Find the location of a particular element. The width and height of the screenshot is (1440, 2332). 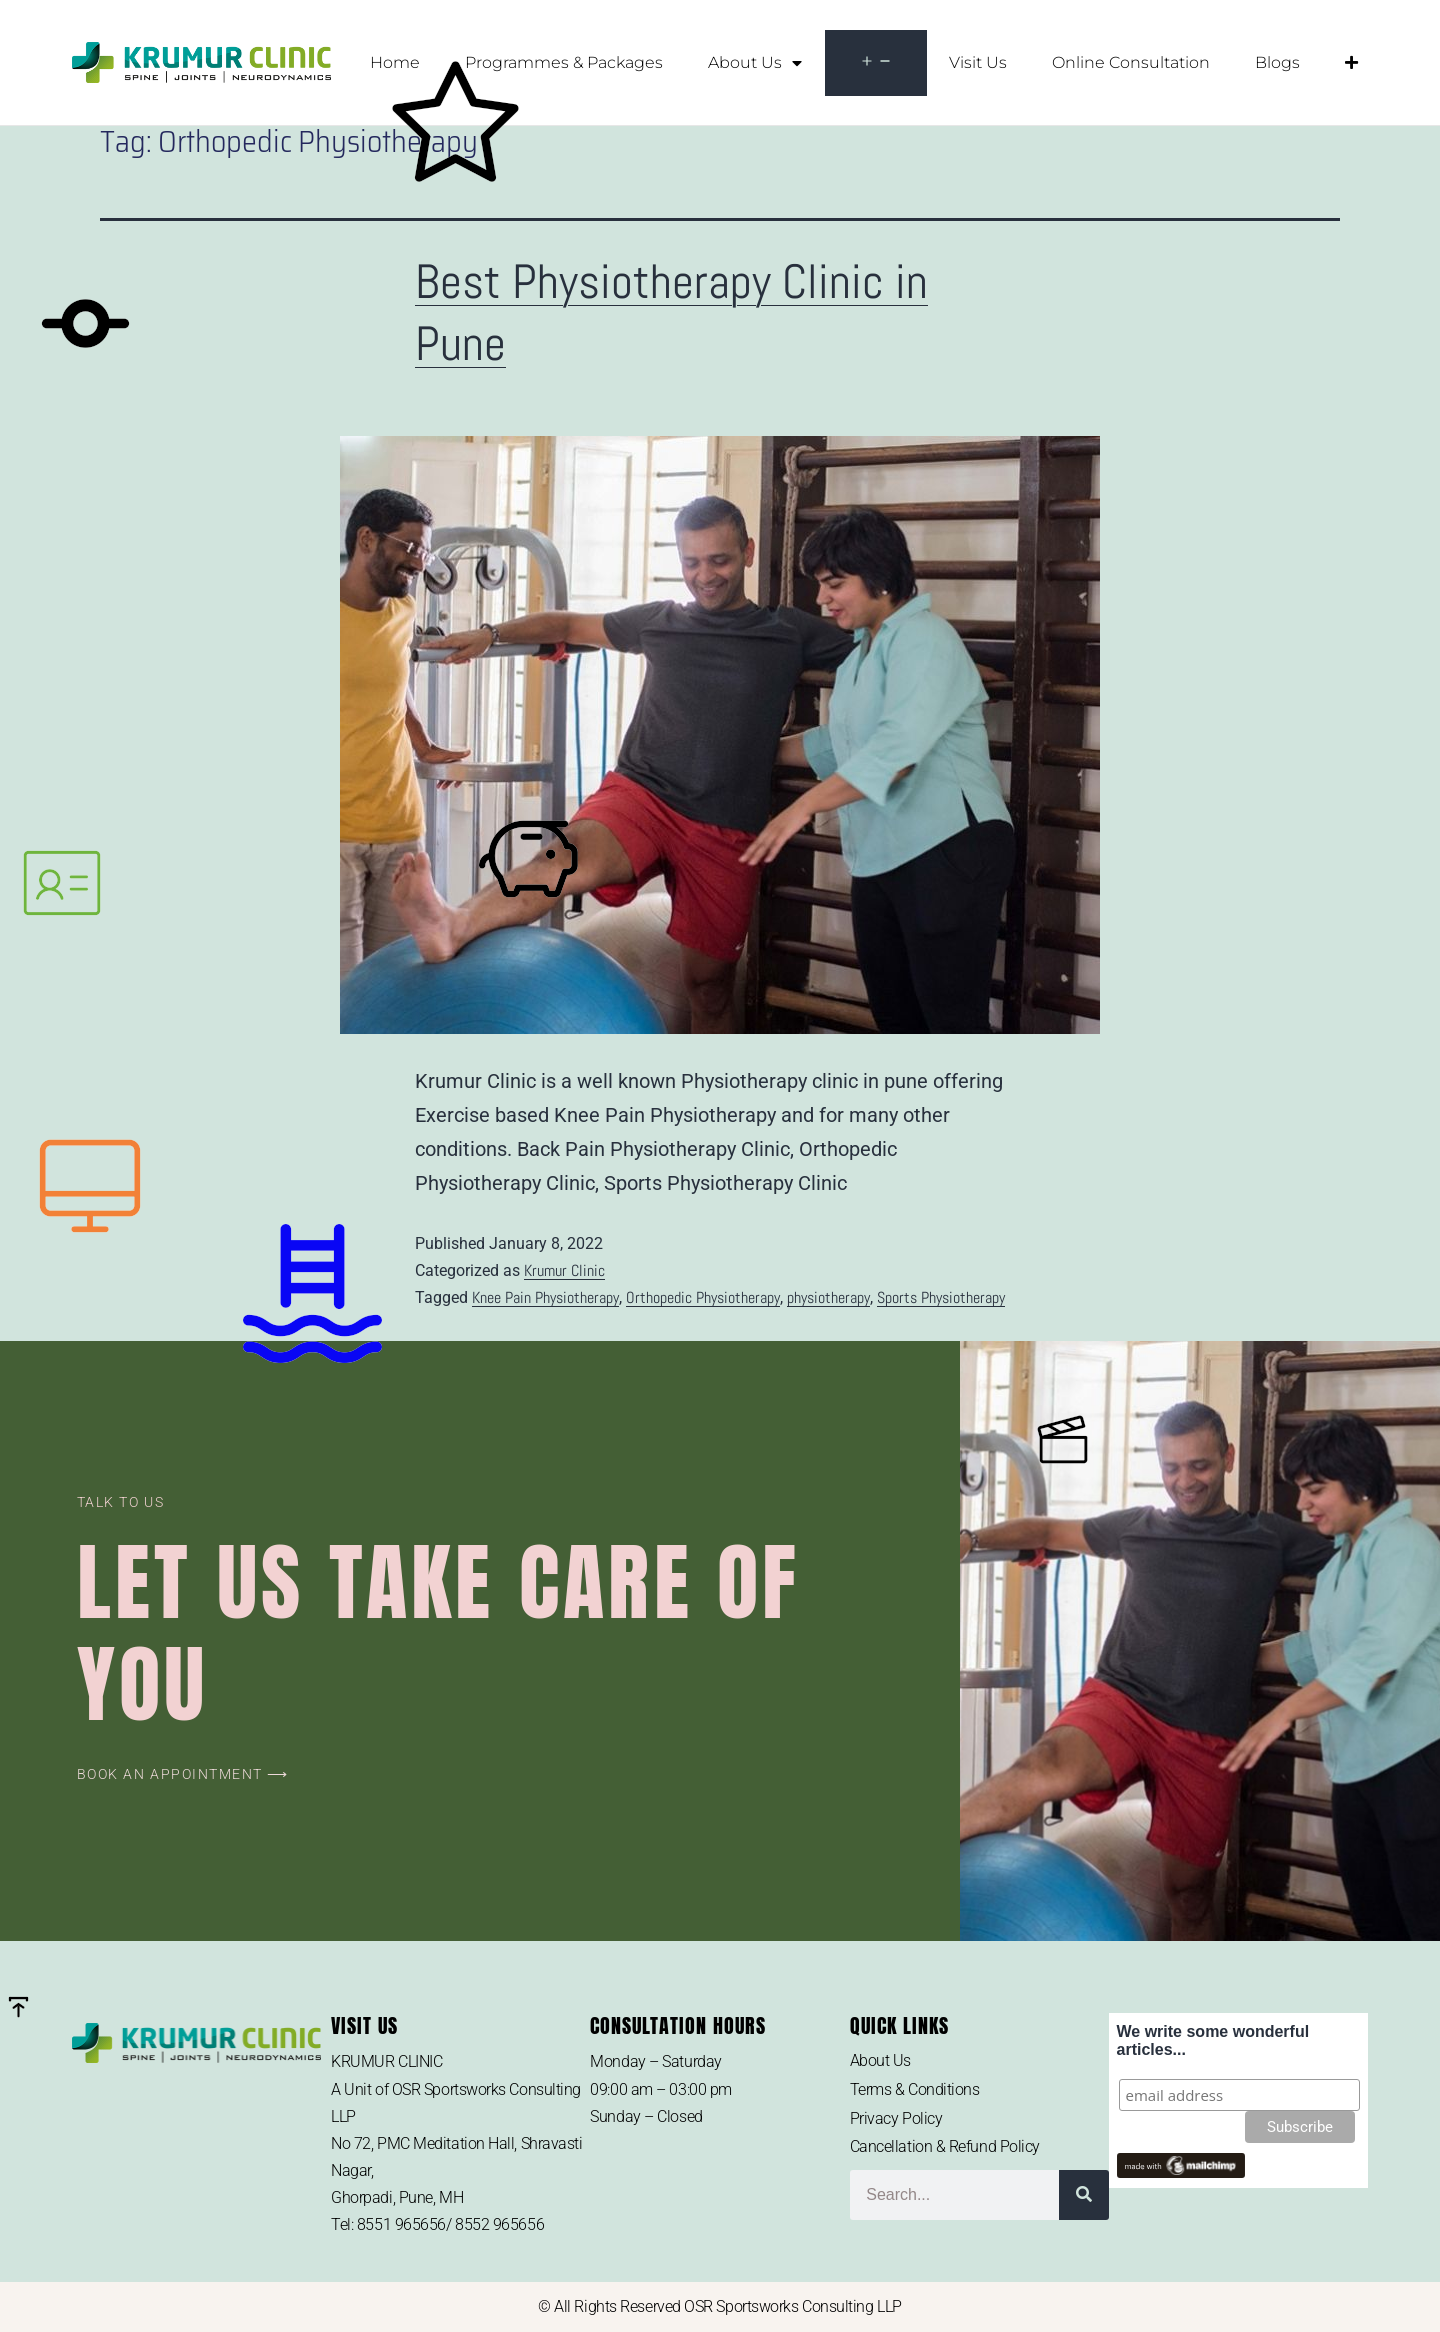

view your savings or budget is located at coordinates (530, 859).